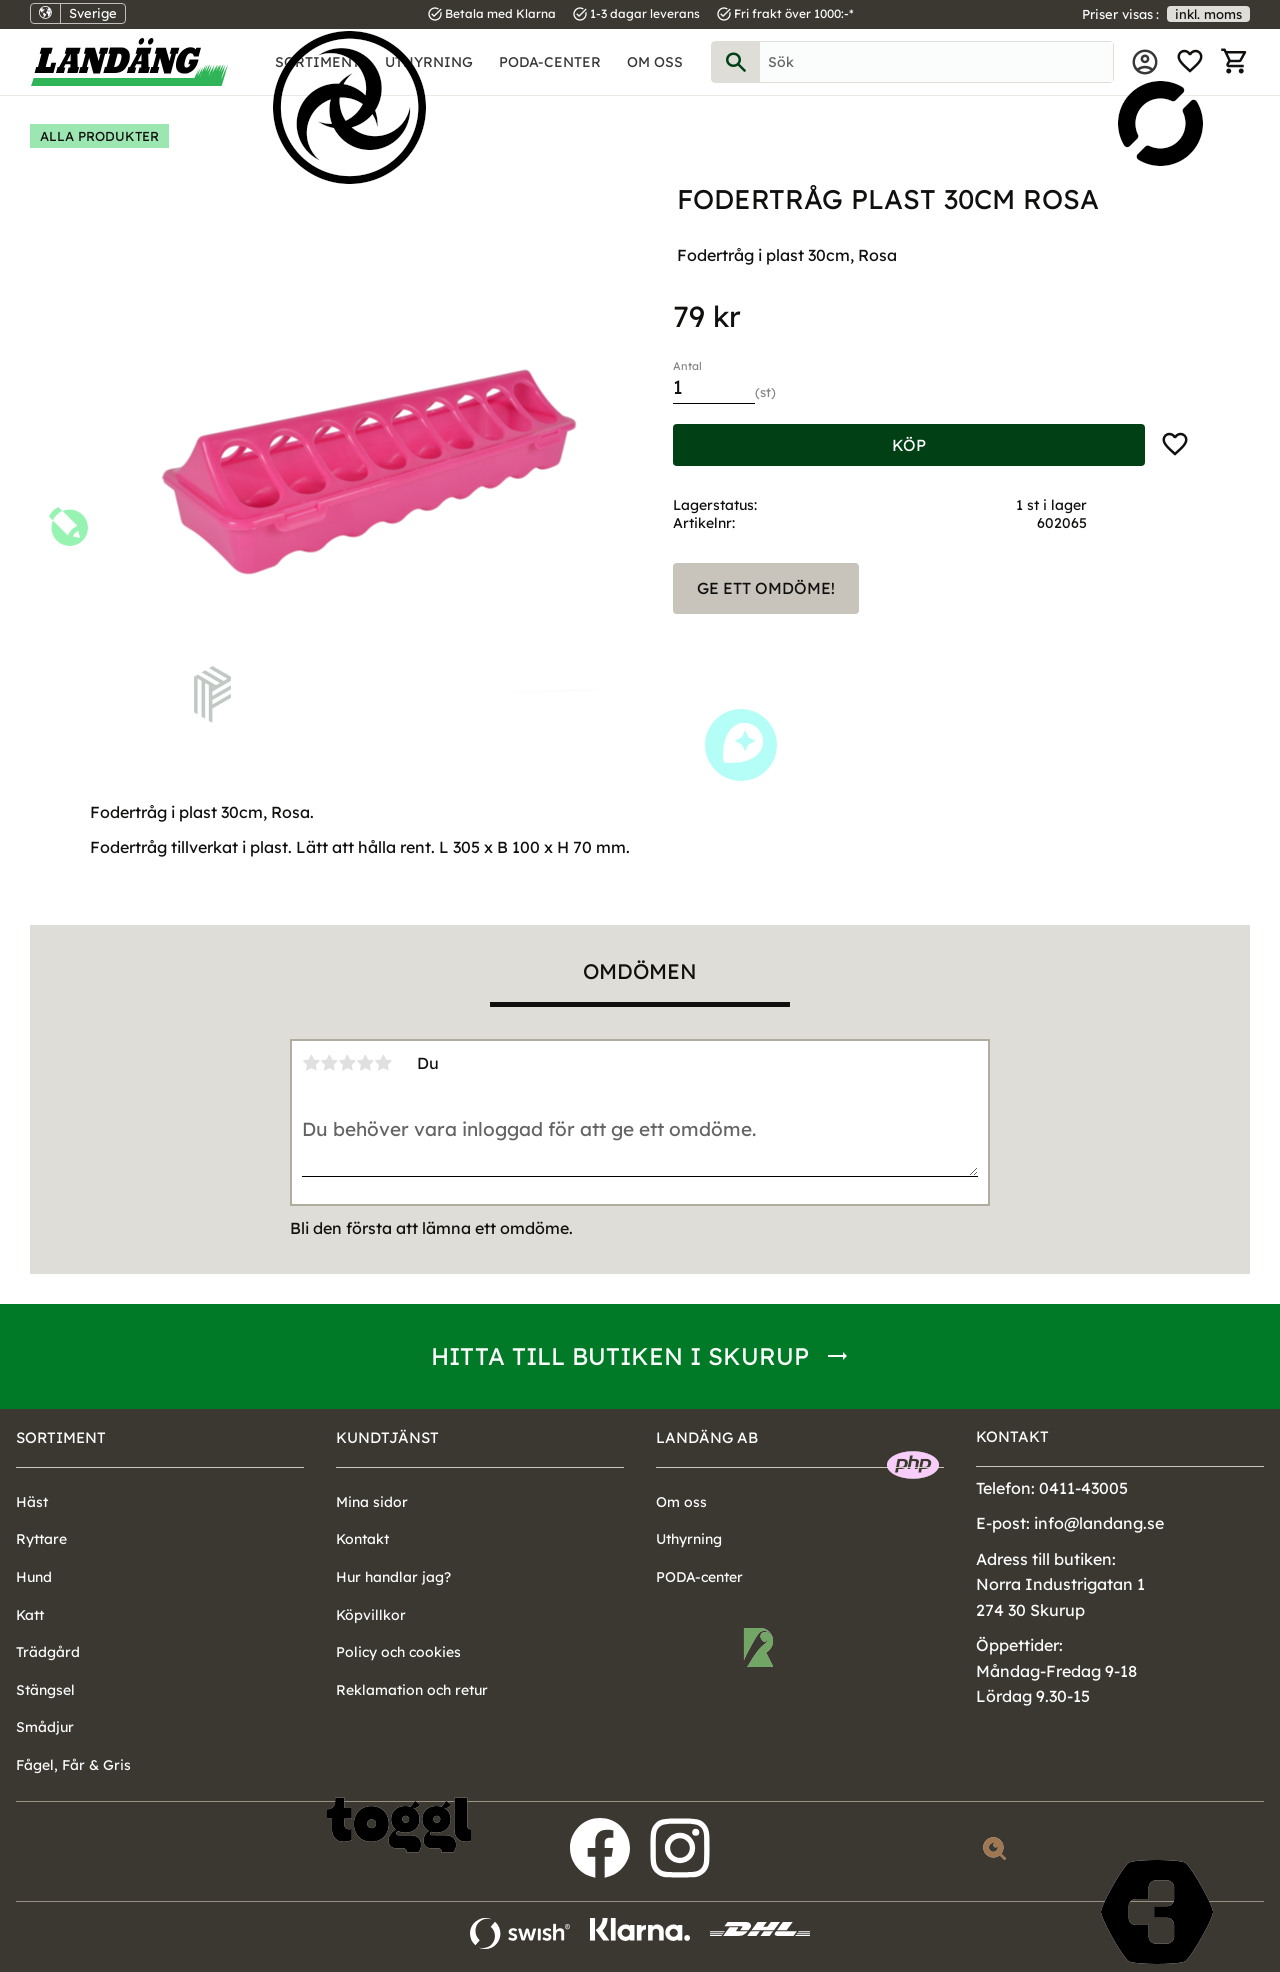 This screenshot has height=1972, width=1280. What do you see at coordinates (1160, 123) in the screenshot?
I see `open rustdesk remote desktop application` at bounding box center [1160, 123].